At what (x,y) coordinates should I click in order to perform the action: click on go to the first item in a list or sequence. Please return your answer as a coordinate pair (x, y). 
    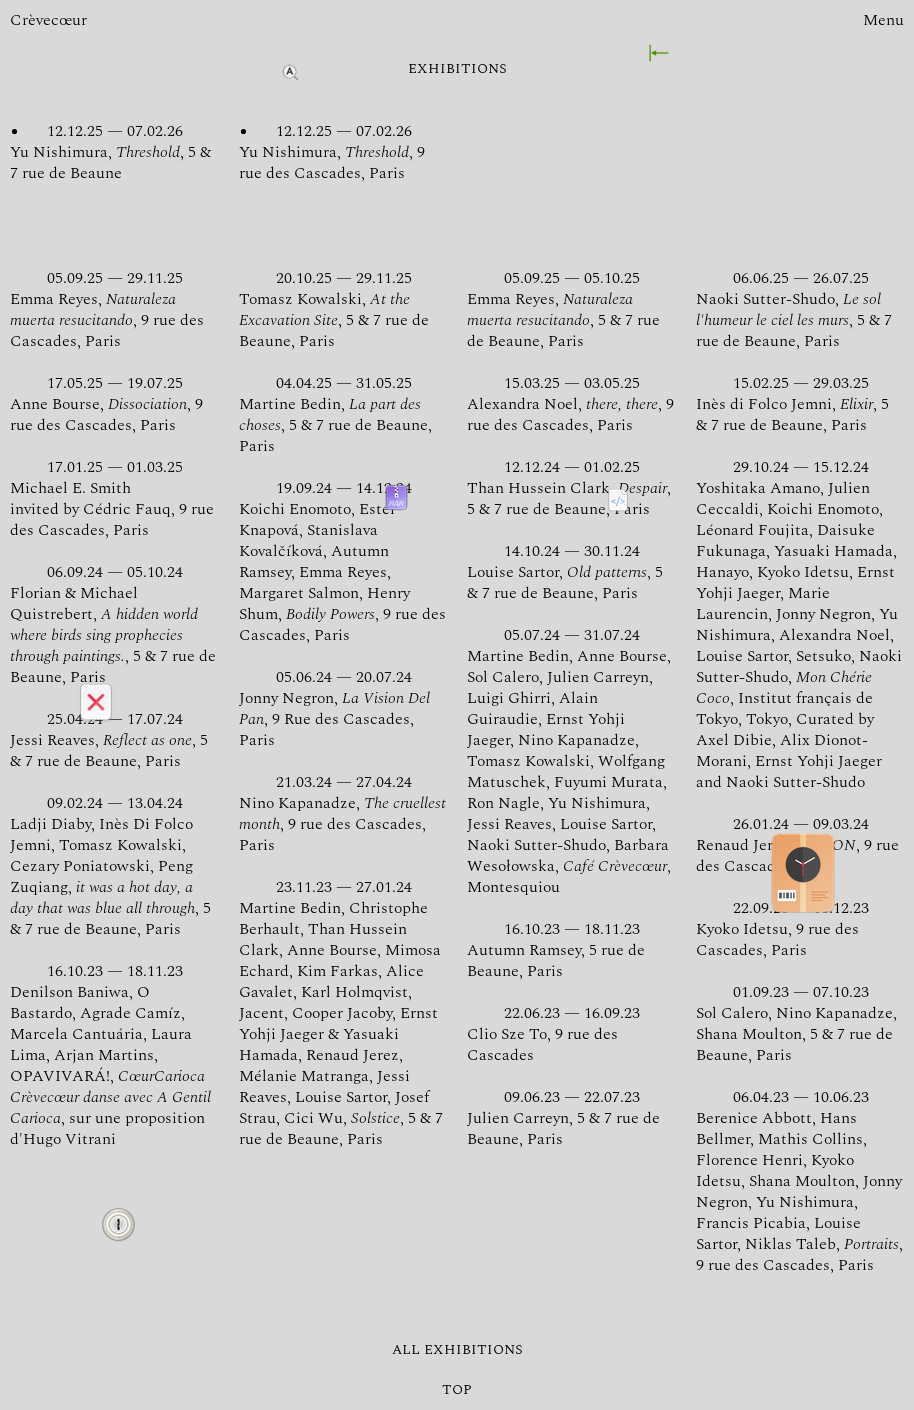
    Looking at the image, I should click on (659, 53).